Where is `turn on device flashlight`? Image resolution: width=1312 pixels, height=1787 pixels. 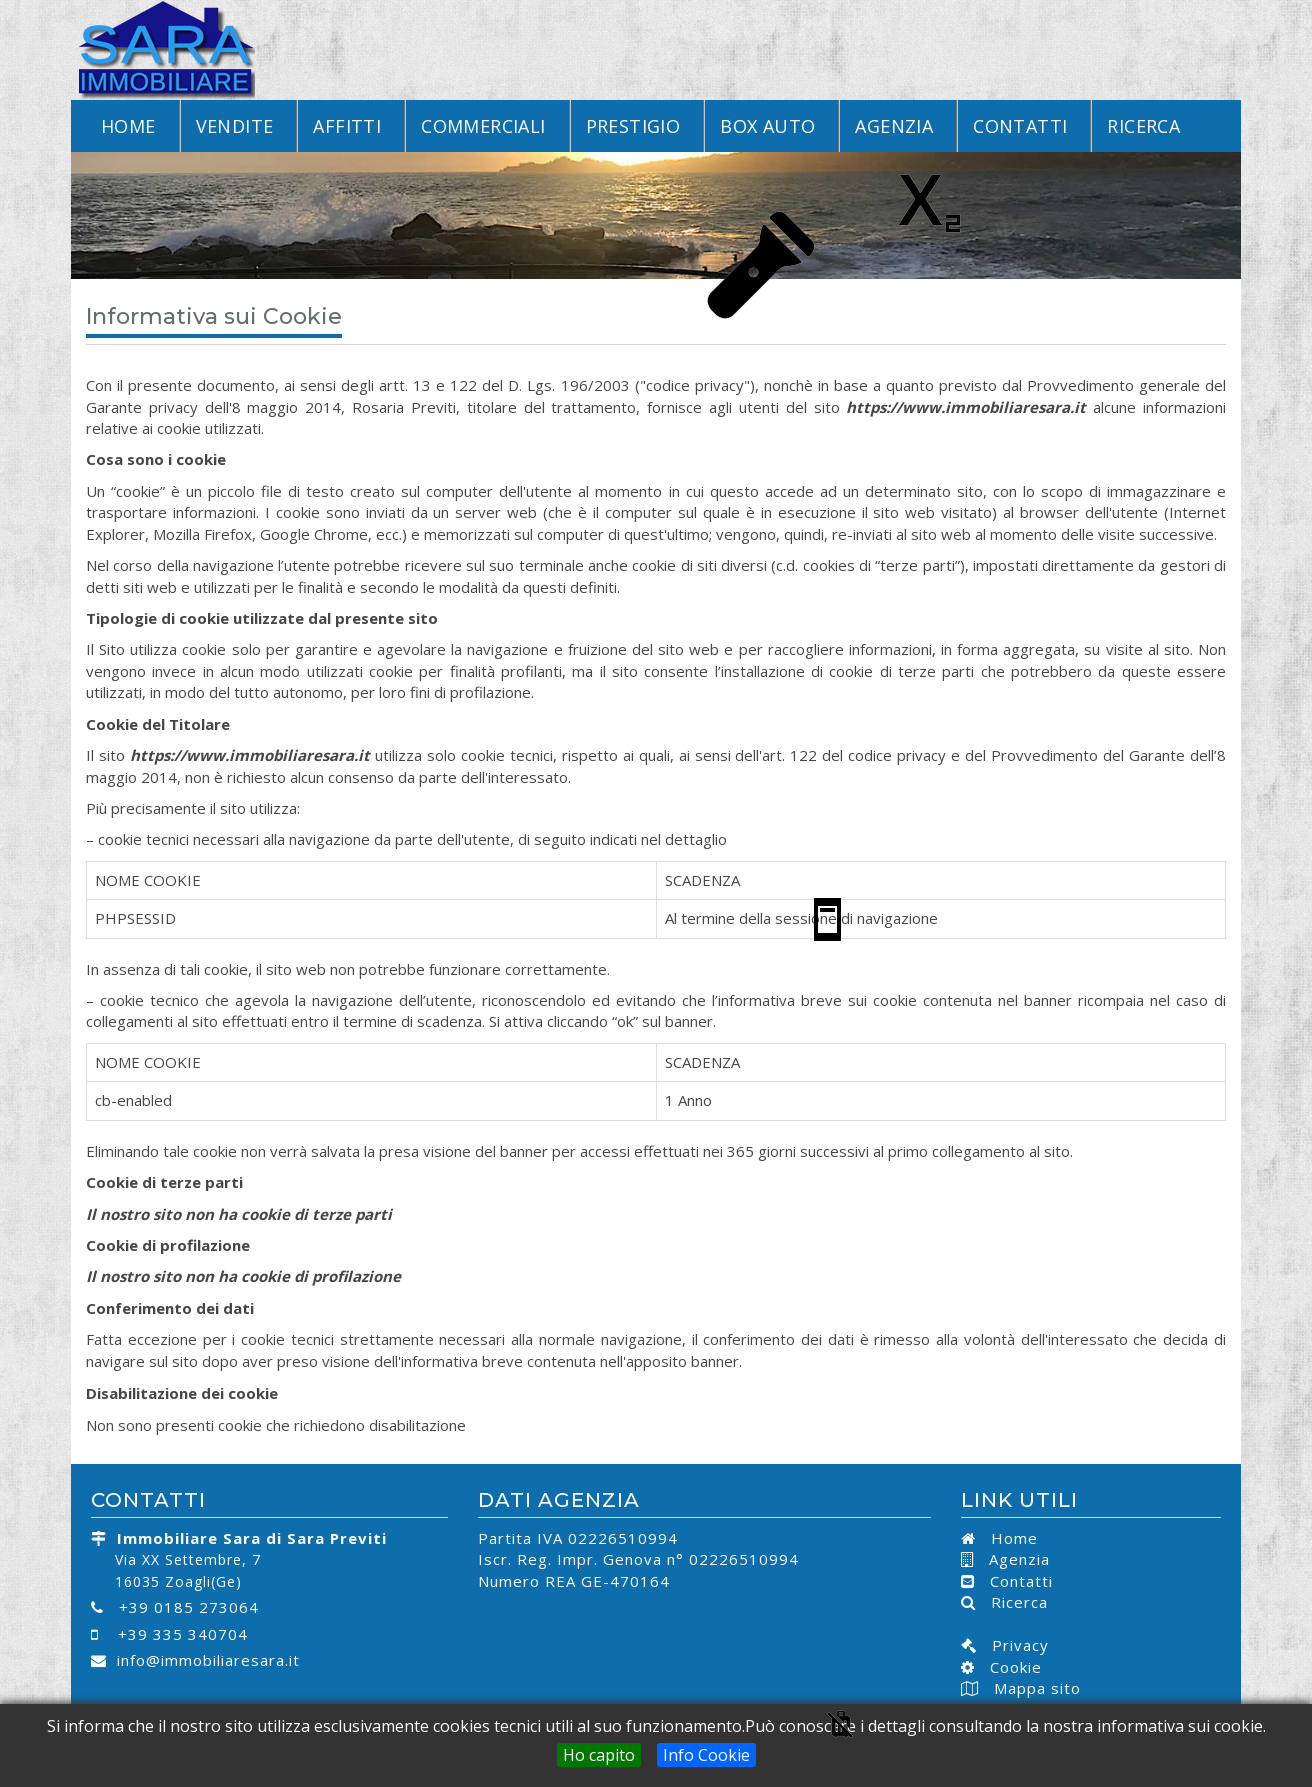
turn on device flashlight is located at coordinates (761, 265).